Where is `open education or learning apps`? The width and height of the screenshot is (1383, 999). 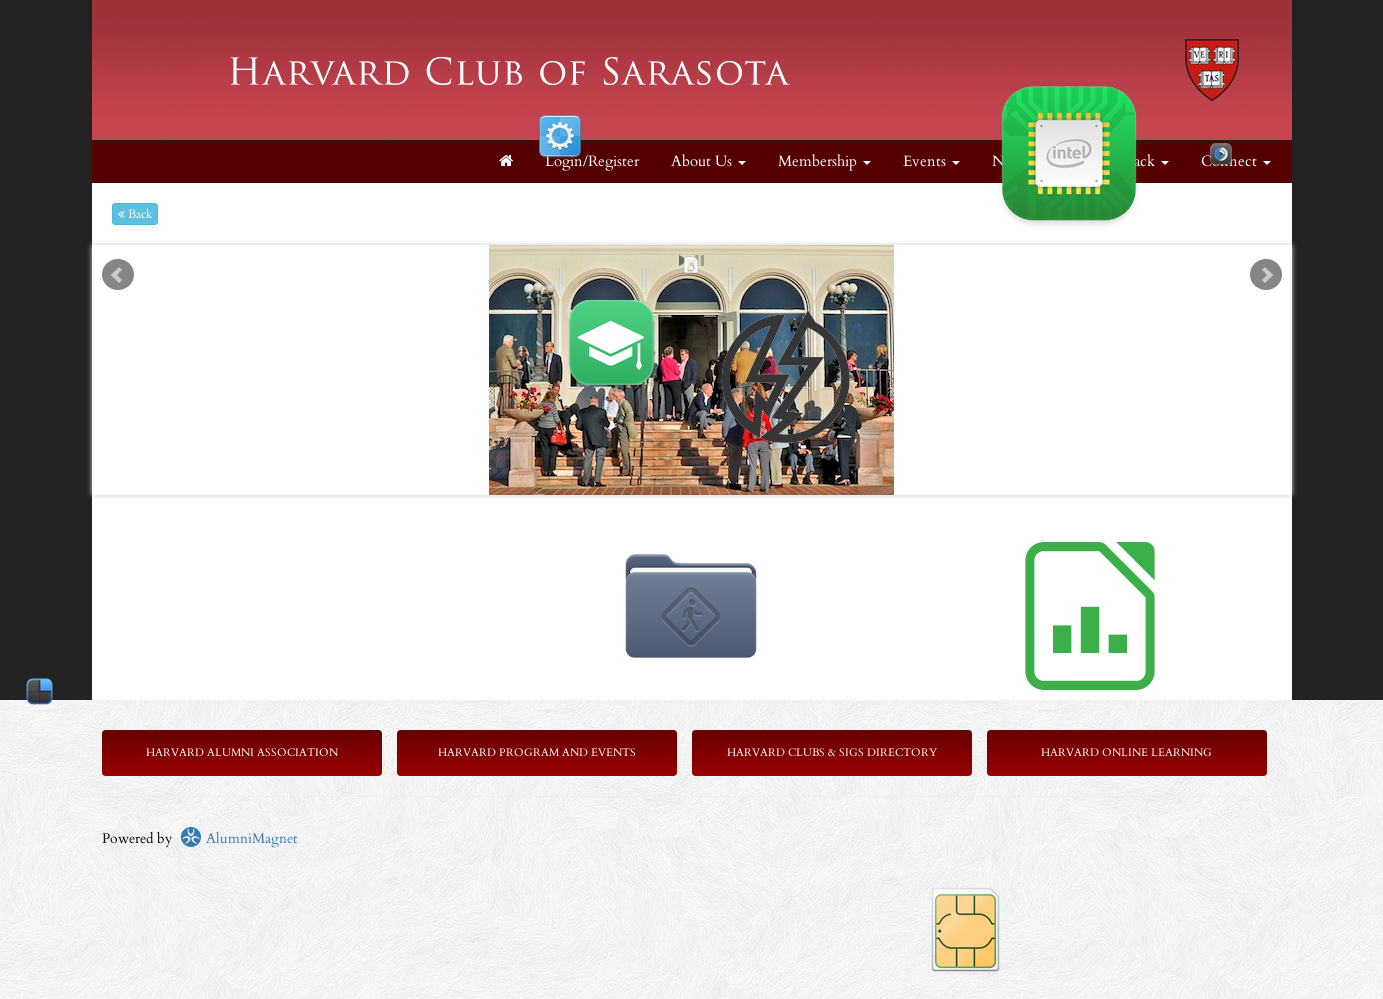 open education or learning apps is located at coordinates (611, 342).